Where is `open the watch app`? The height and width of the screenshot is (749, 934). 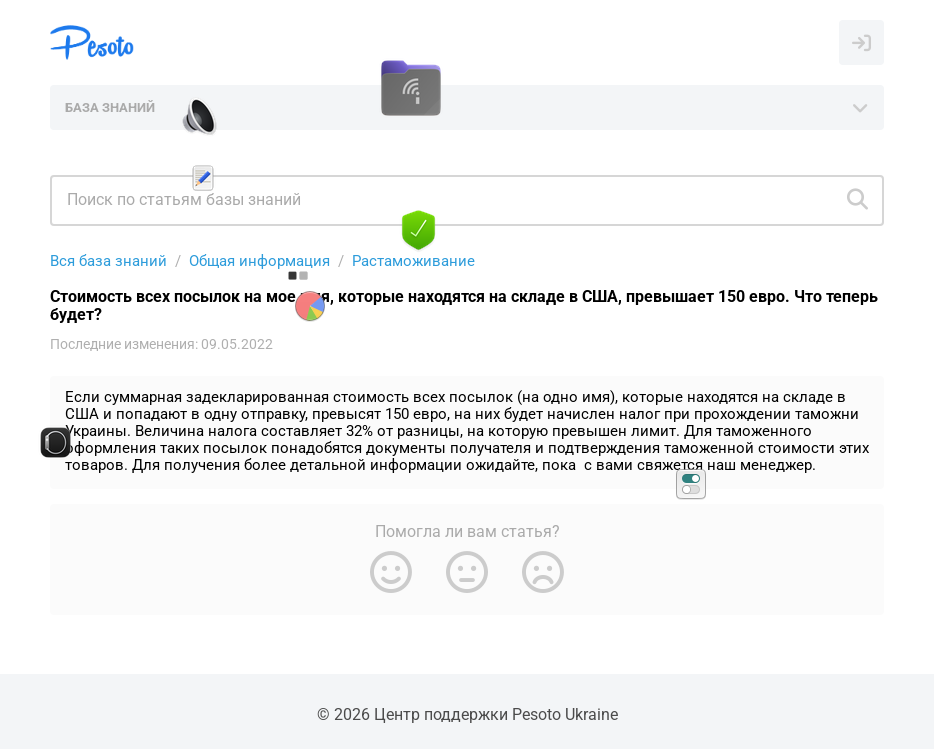 open the watch app is located at coordinates (55, 442).